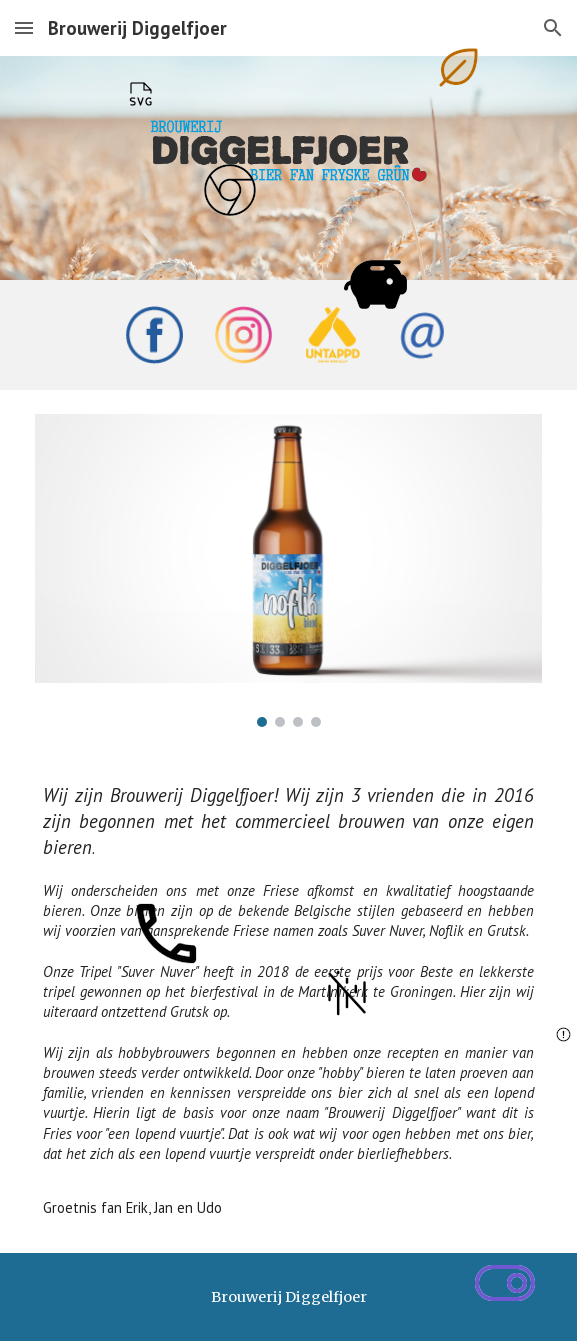 This screenshot has height=1341, width=577. I want to click on indicates a warning or alert that needs attention, so click(563, 1034).